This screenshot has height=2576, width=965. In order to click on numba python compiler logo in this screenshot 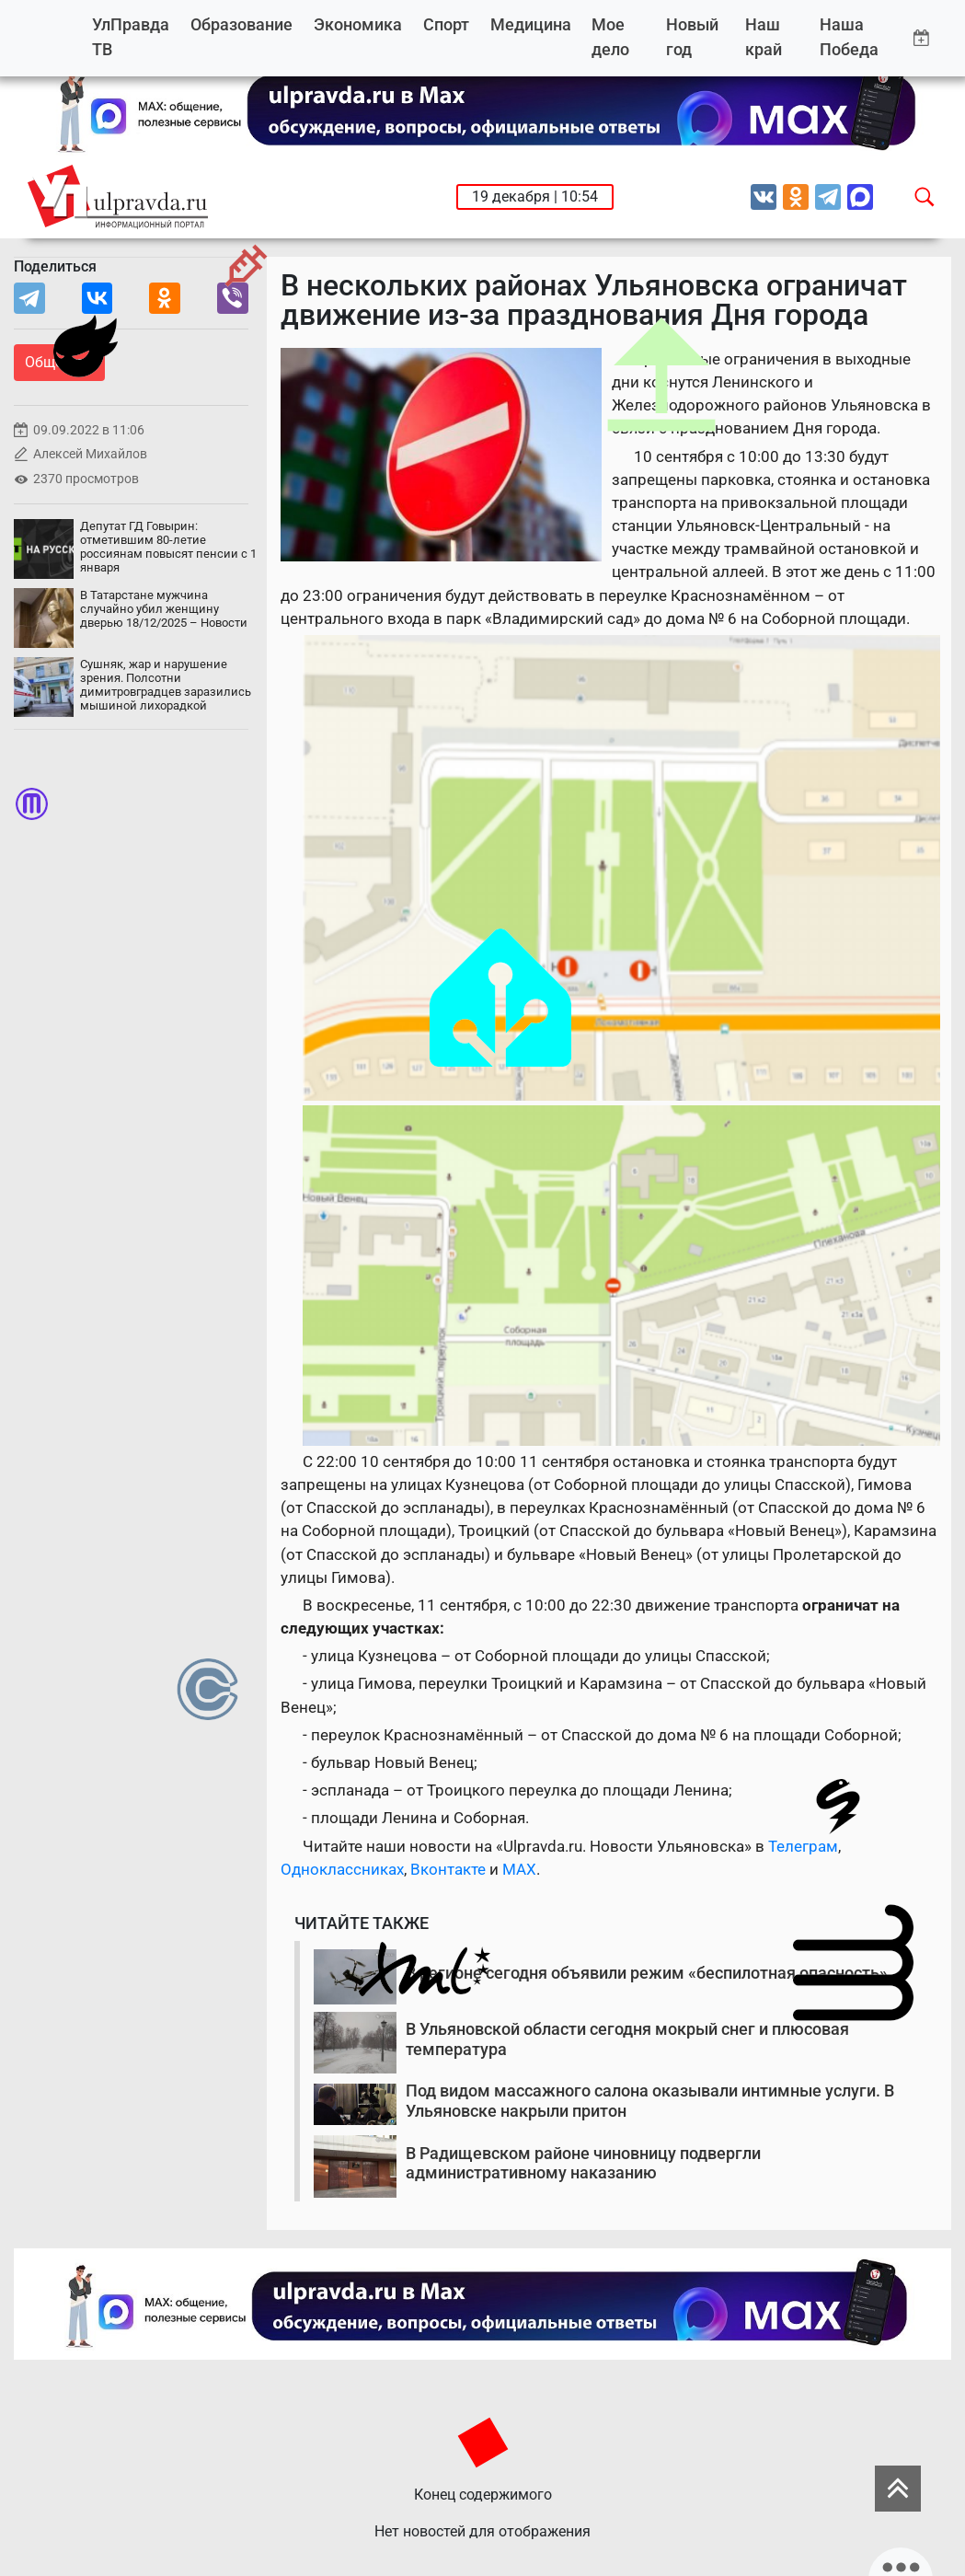, I will do `click(838, 1807)`.